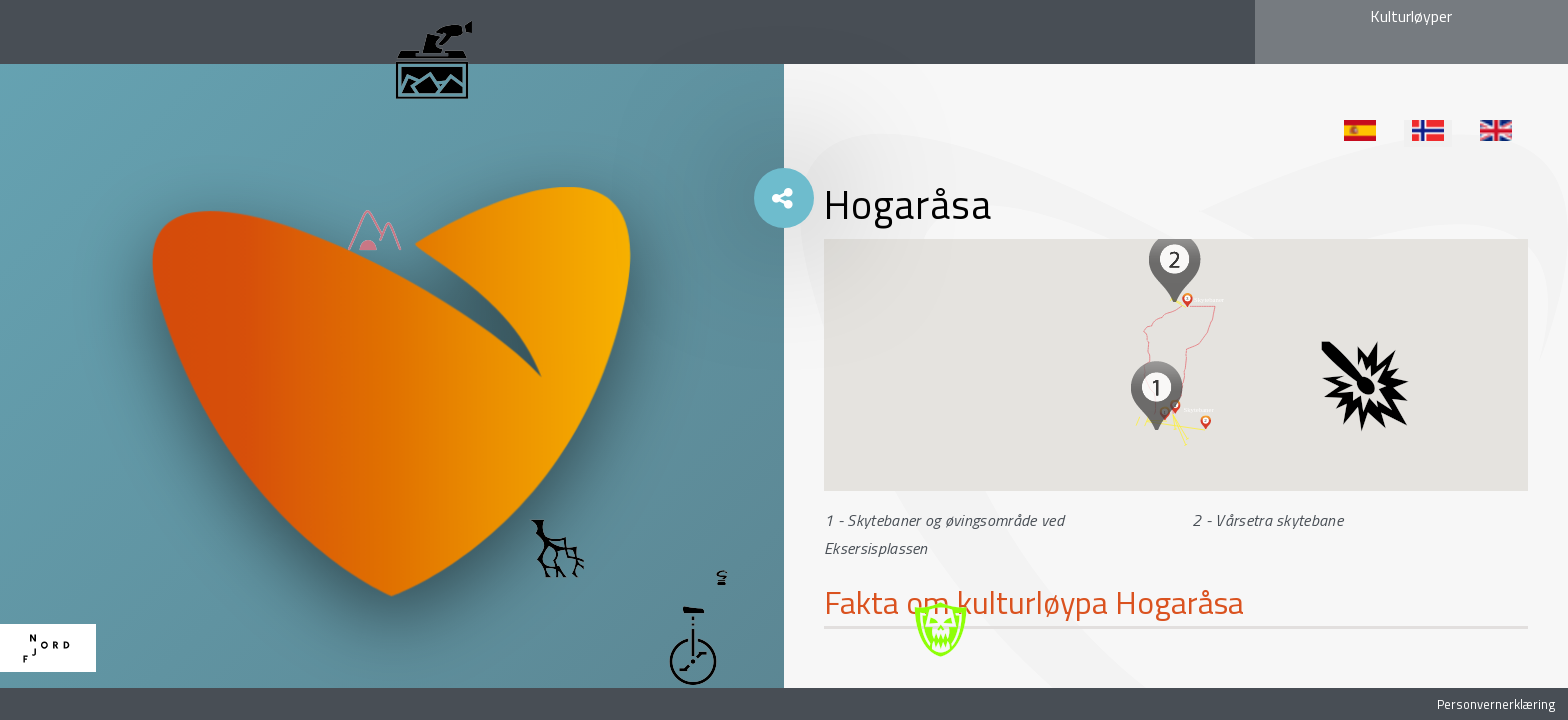 Image resolution: width=1568 pixels, height=720 pixels. I want to click on access potion or alchemy inventory, so click(721, 577).